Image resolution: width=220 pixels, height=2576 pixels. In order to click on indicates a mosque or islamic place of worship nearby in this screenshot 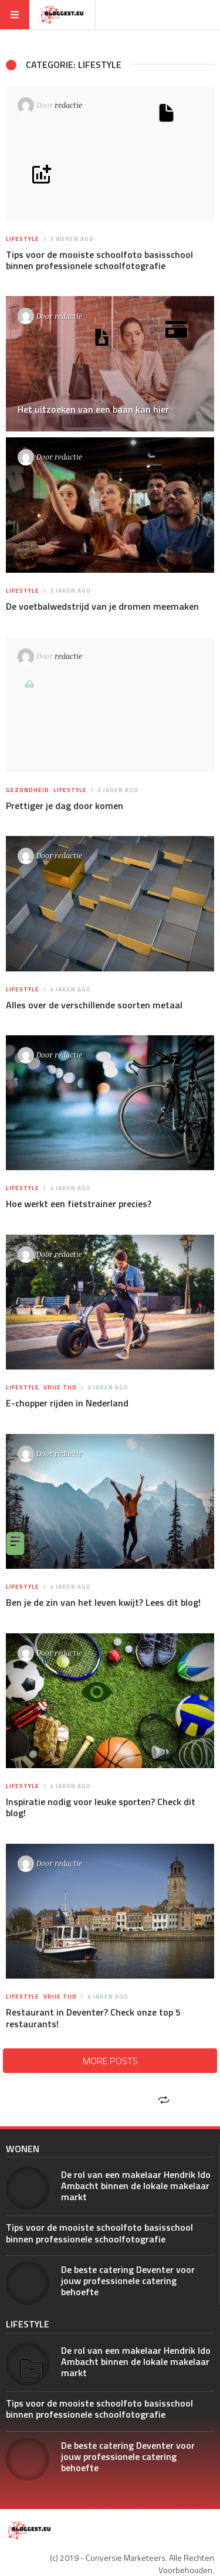, I will do `click(29, 684)`.